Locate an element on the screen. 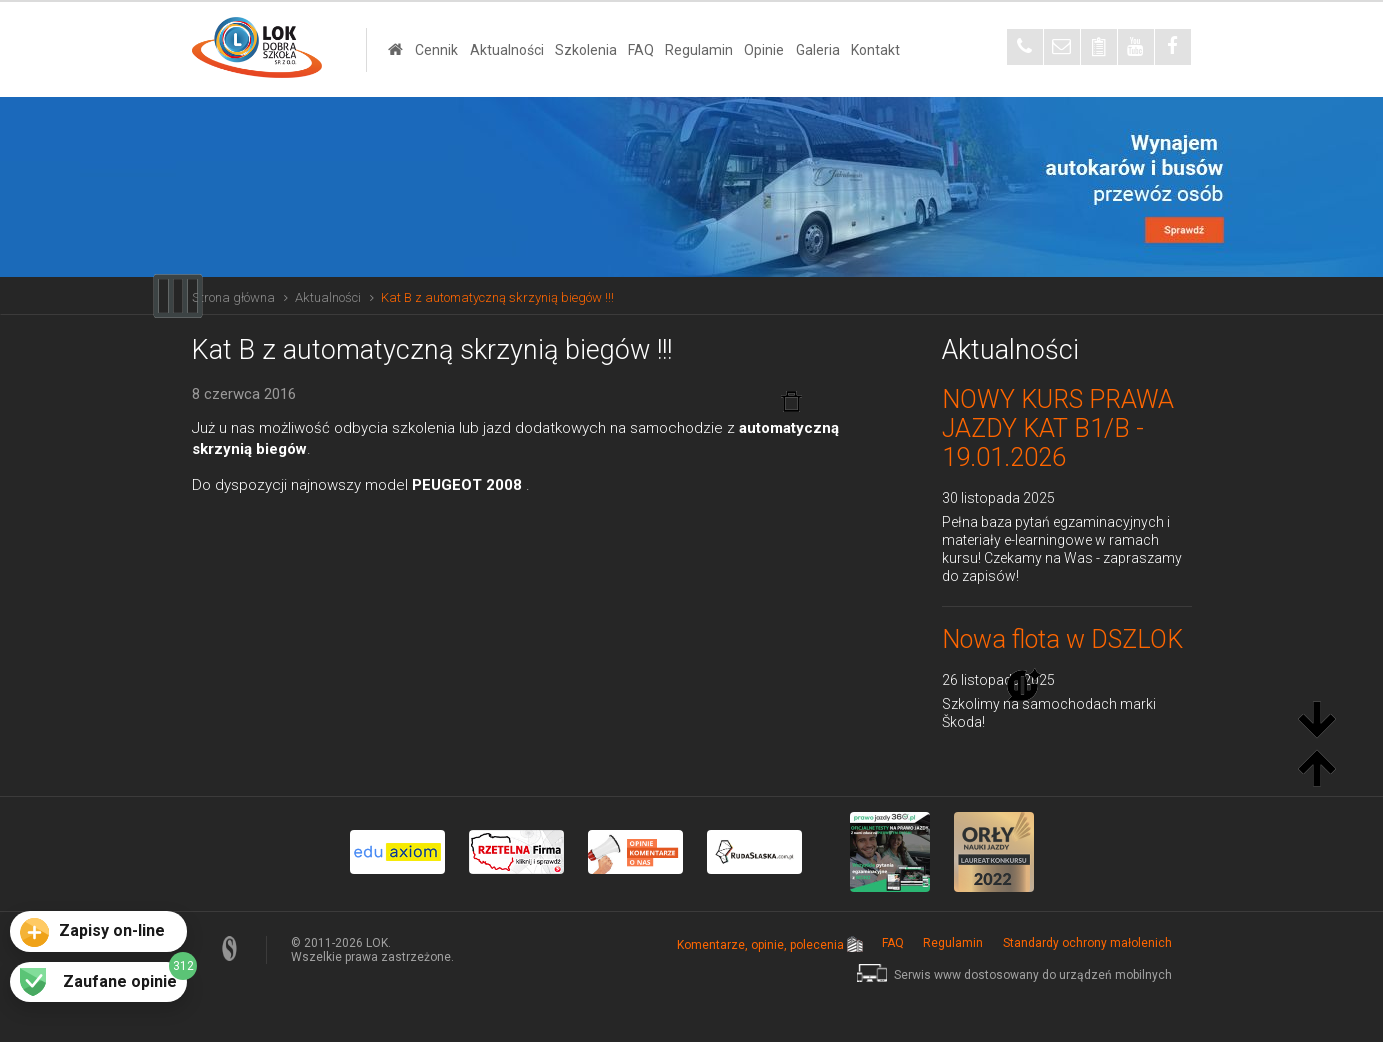 This screenshot has height=1042, width=1383. switch to kanban board view is located at coordinates (178, 296).